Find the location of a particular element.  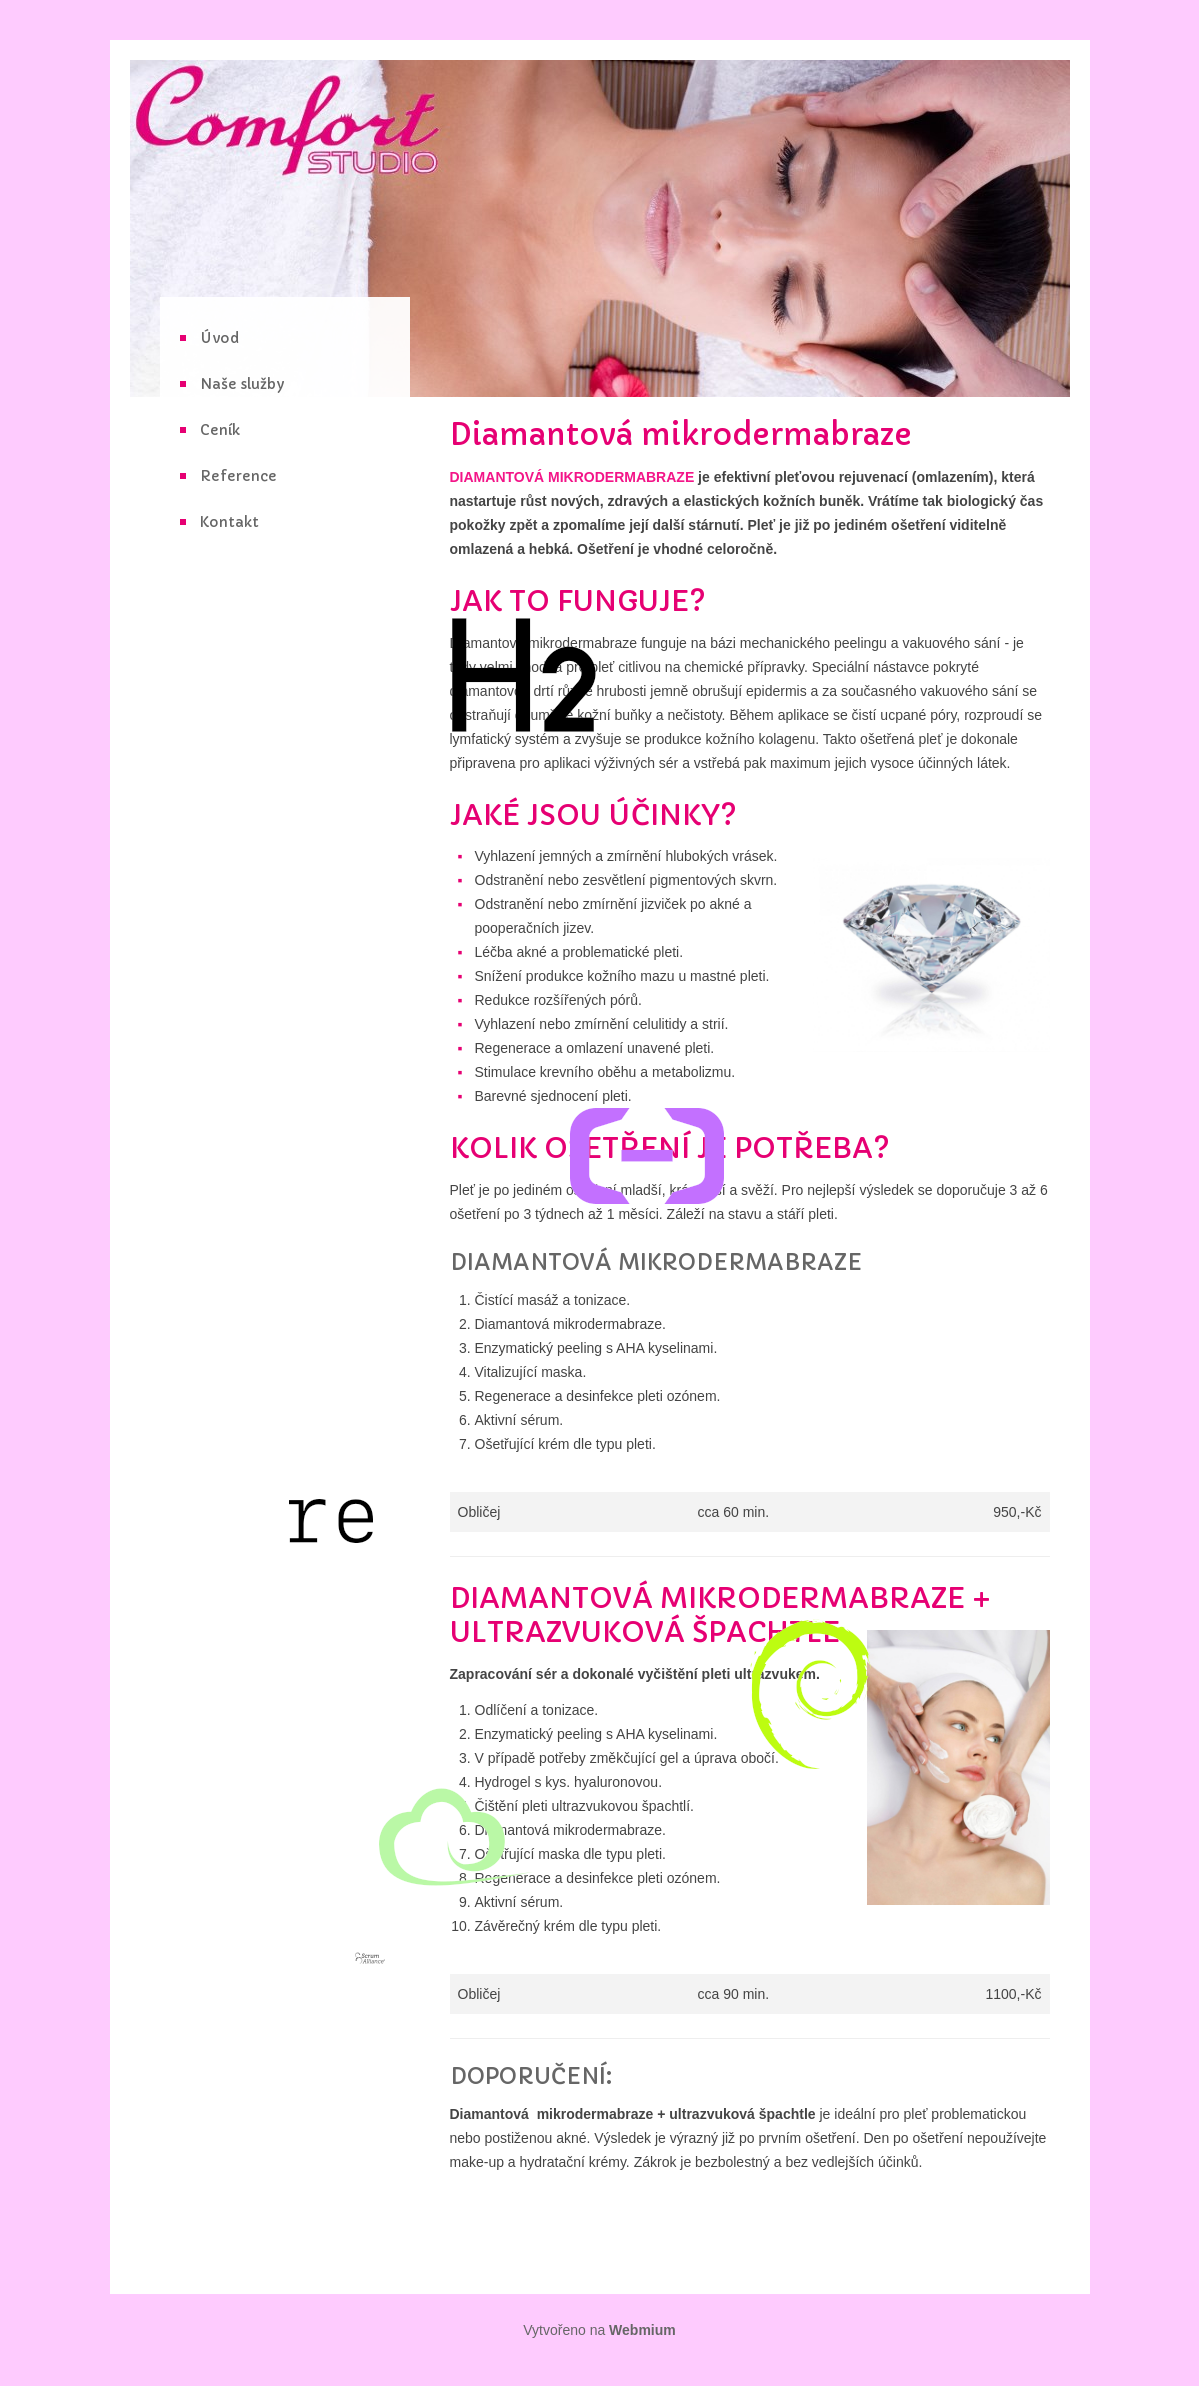

alibaba cloud services logo is located at coordinates (647, 1156).